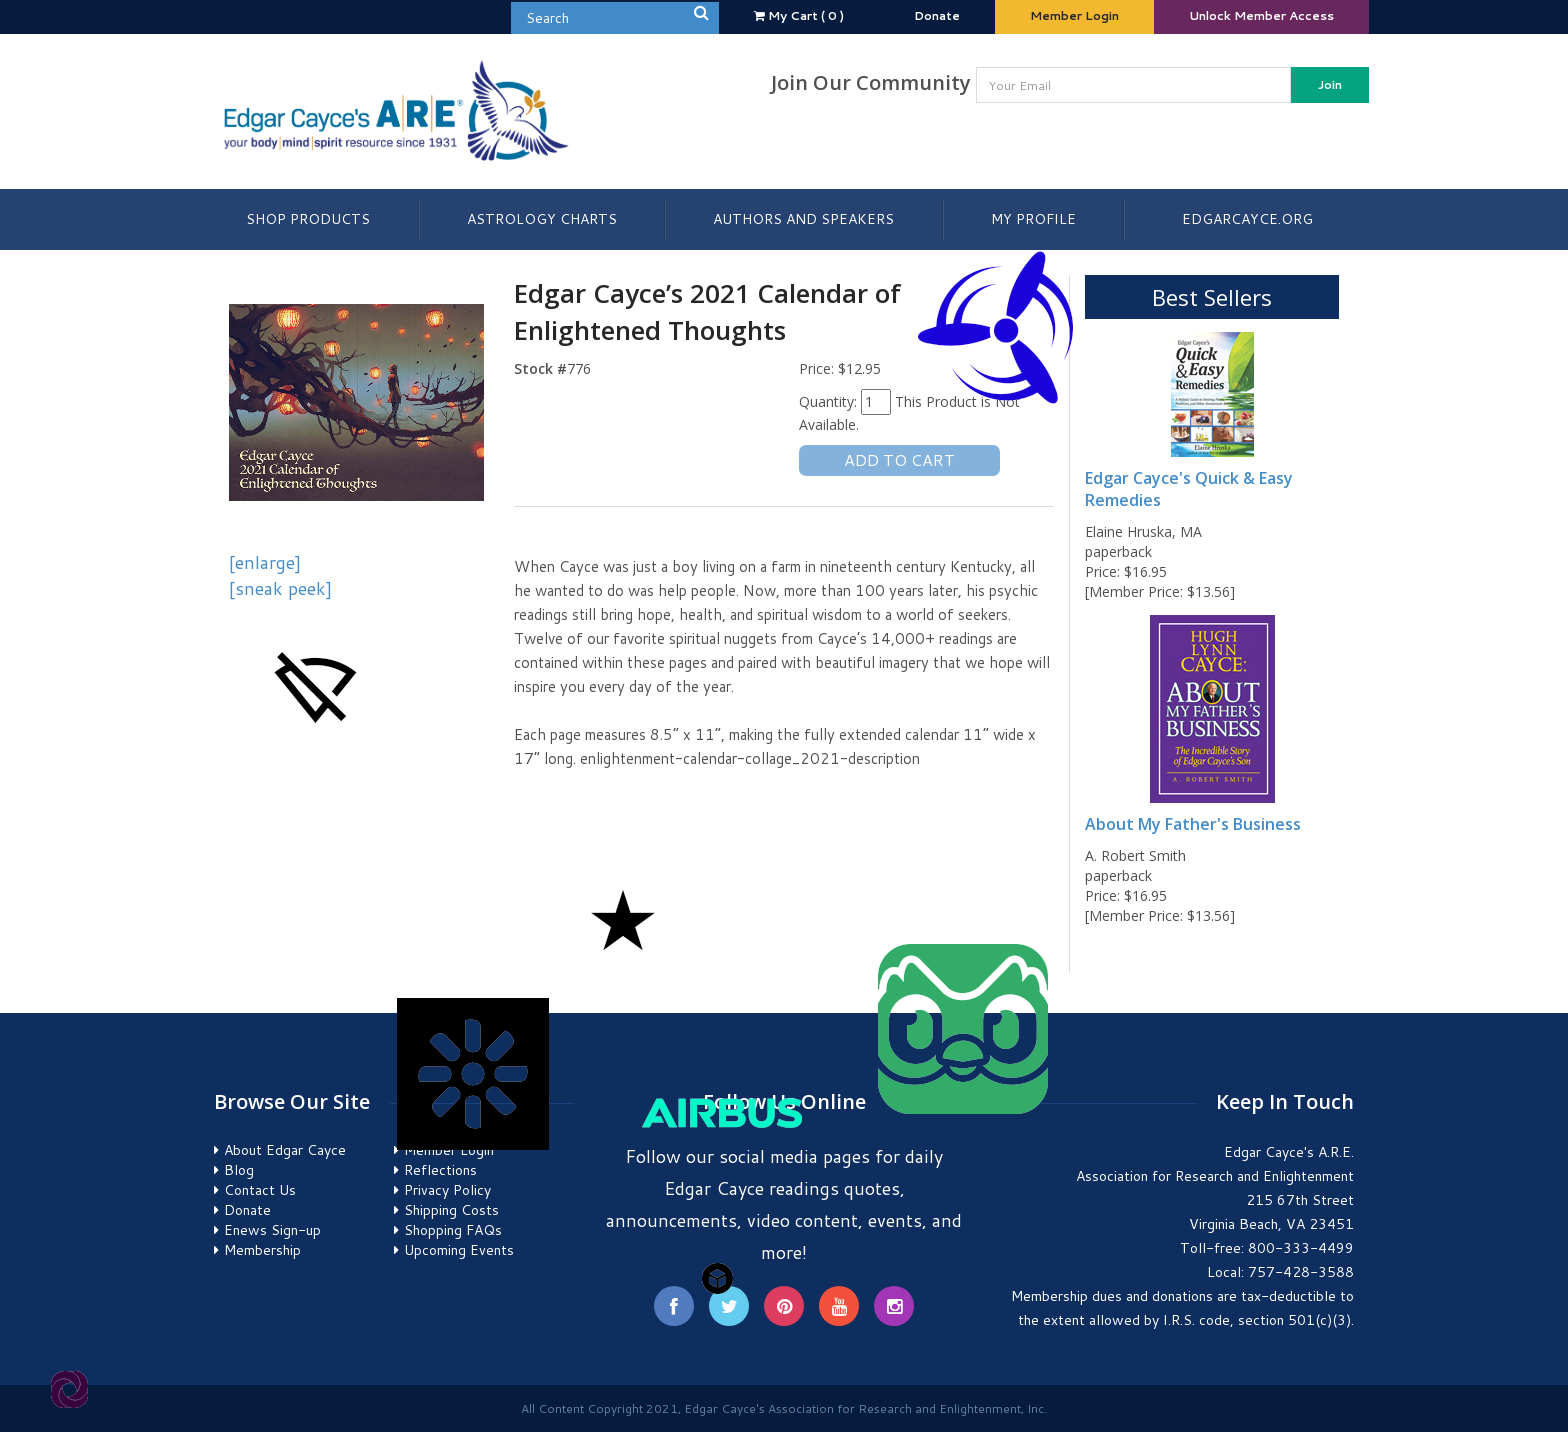  Describe the element at coordinates (473, 1074) in the screenshot. I see `kentico CMS platform logo` at that location.